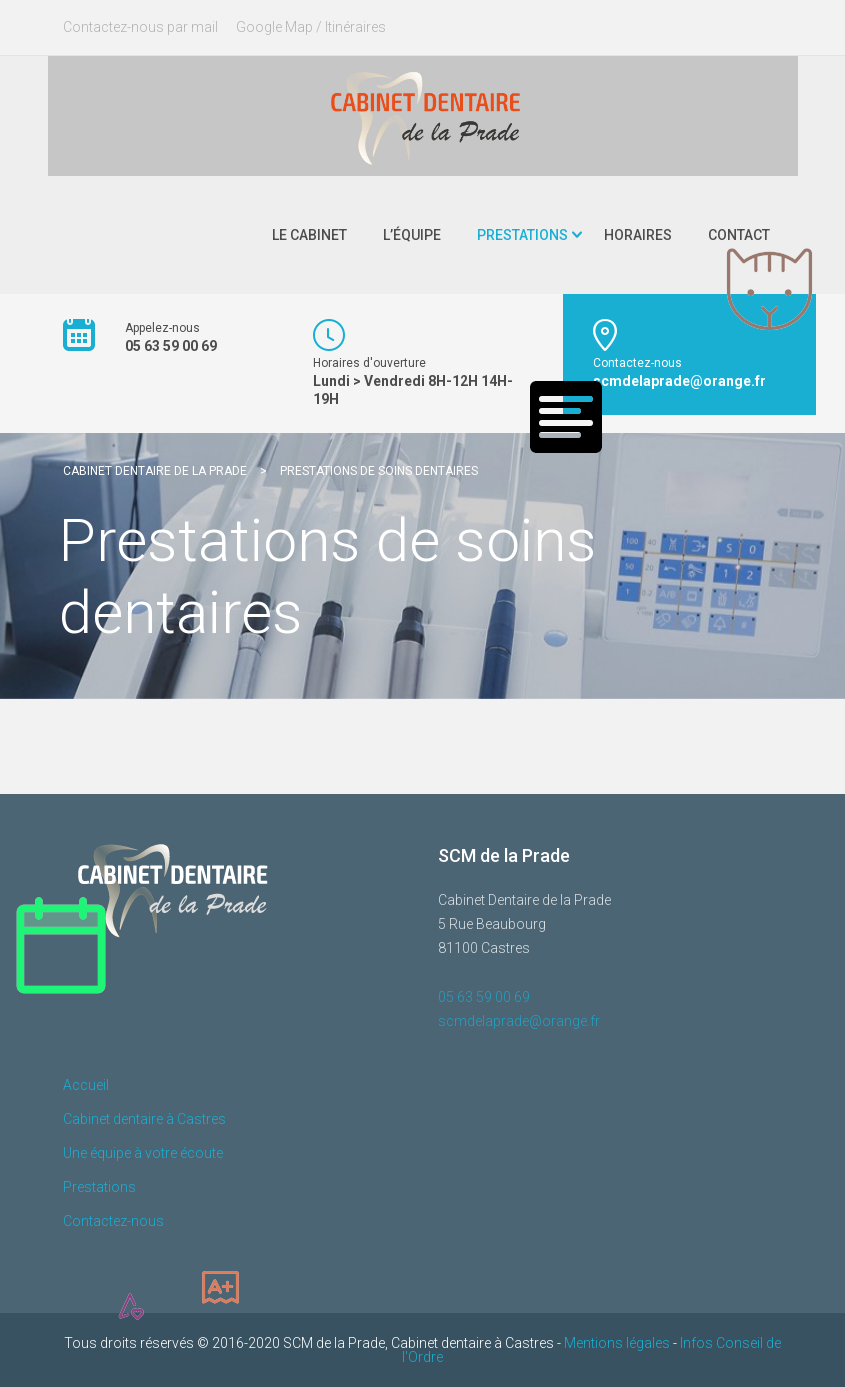 The height and width of the screenshot is (1387, 845). Describe the element at coordinates (61, 949) in the screenshot. I see `view or open calendar` at that location.